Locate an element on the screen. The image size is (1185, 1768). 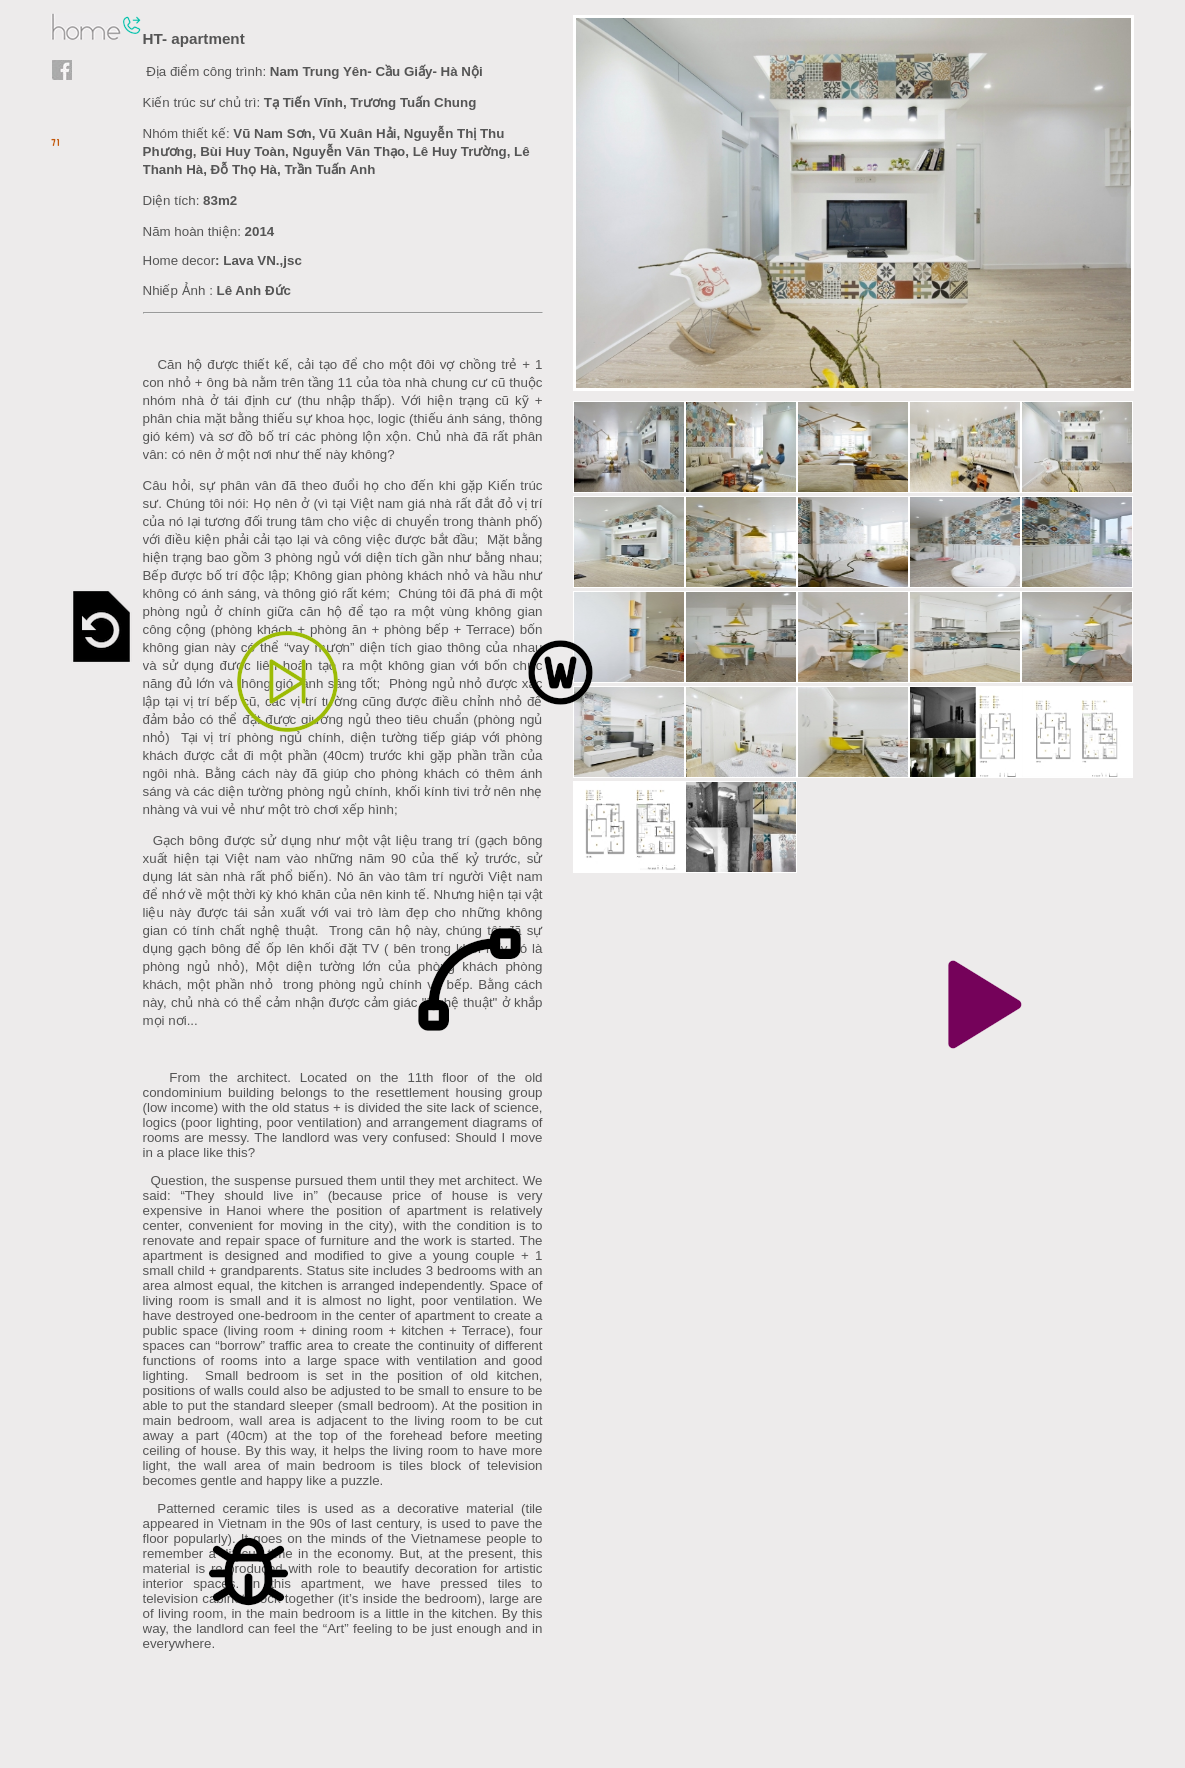
restore a previous version of a document is located at coordinates (101, 626).